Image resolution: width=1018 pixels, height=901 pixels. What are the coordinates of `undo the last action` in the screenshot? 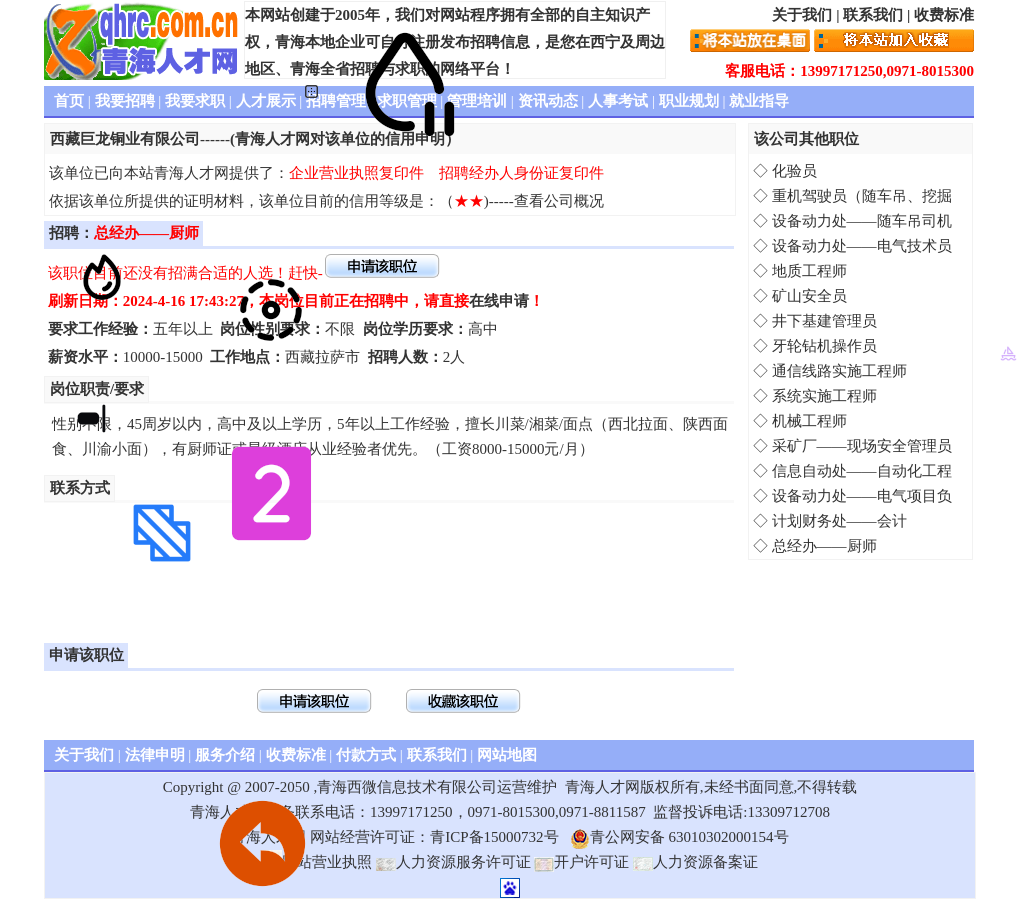 It's located at (262, 843).